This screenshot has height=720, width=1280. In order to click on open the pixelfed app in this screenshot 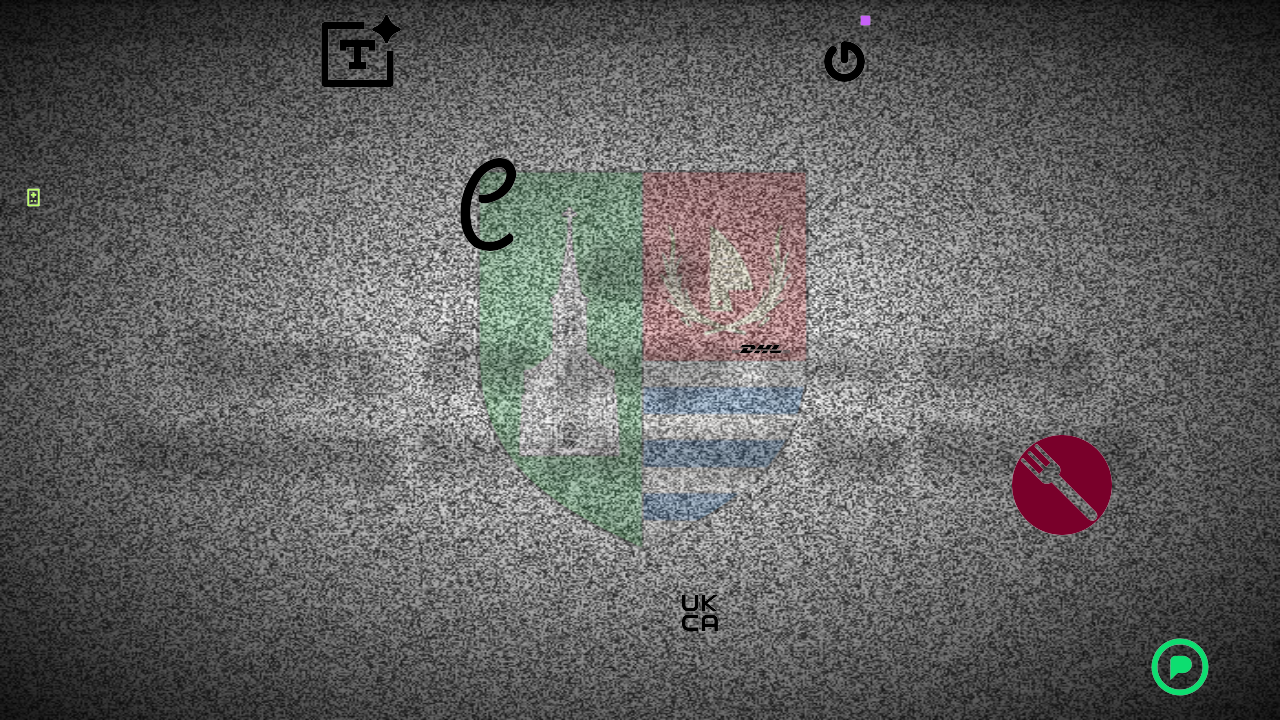, I will do `click(1180, 667)`.